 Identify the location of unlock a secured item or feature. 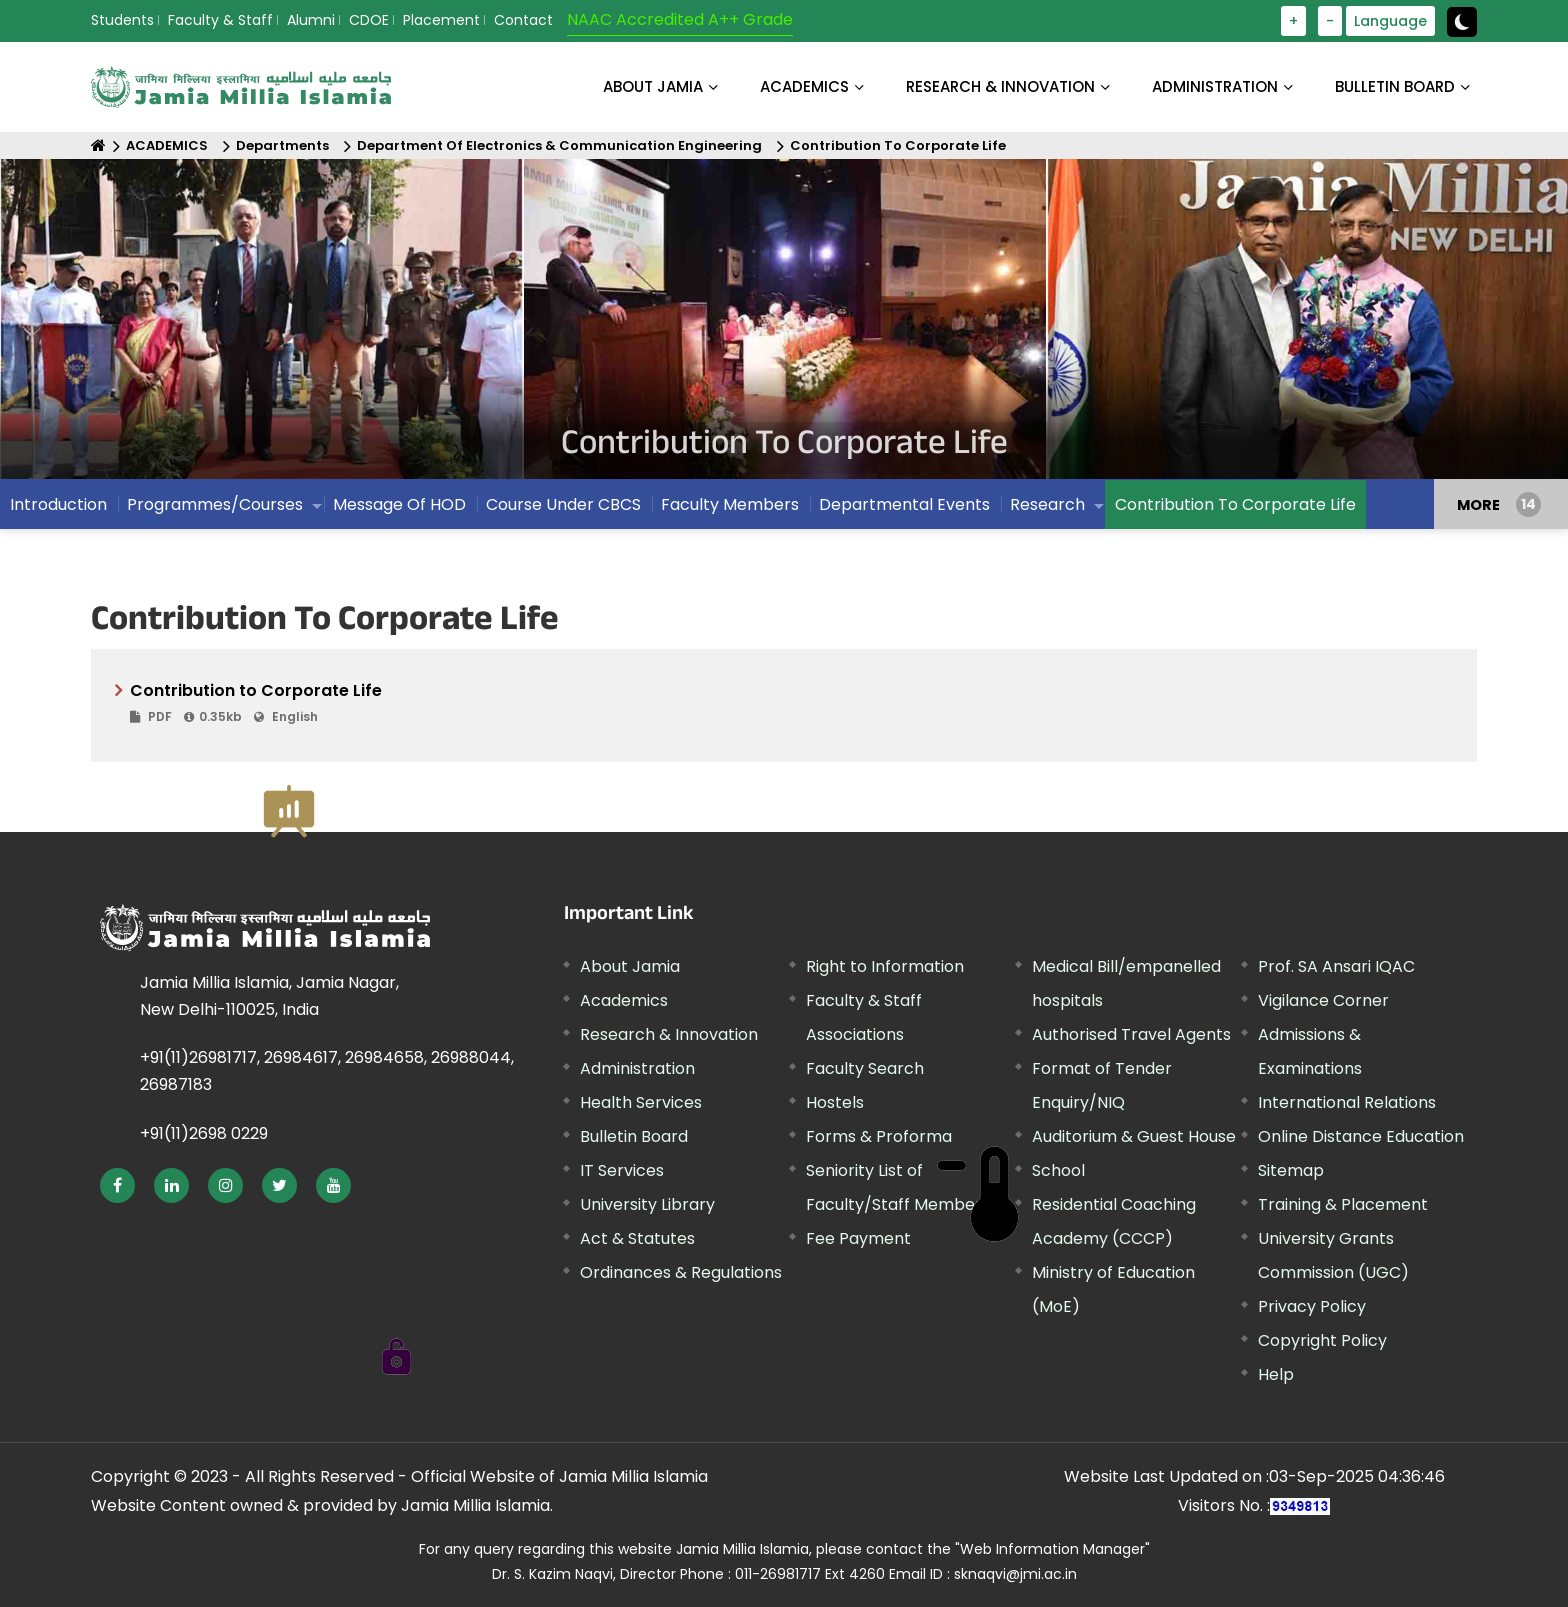
(396, 1356).